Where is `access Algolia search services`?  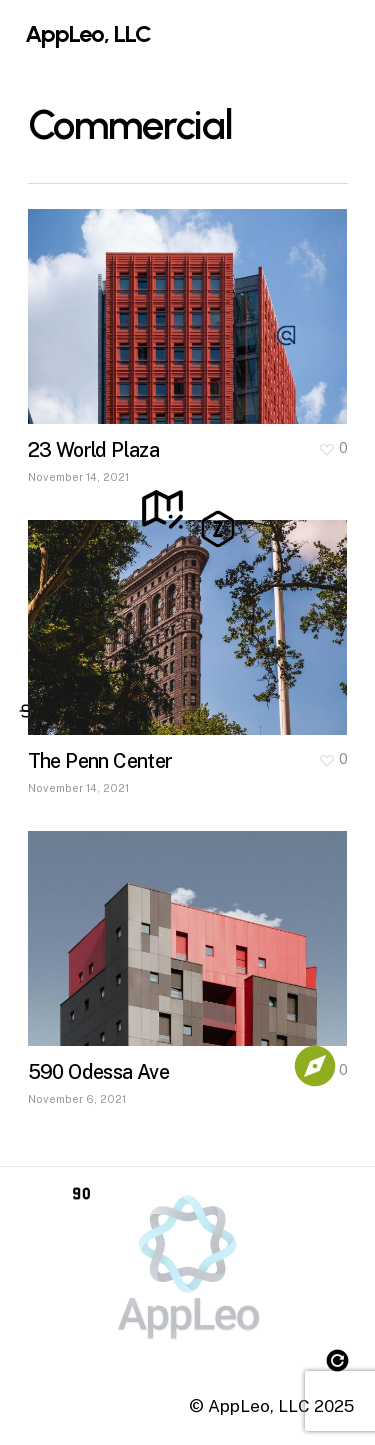 access Algolia search services is located at coordinates (286, 335).